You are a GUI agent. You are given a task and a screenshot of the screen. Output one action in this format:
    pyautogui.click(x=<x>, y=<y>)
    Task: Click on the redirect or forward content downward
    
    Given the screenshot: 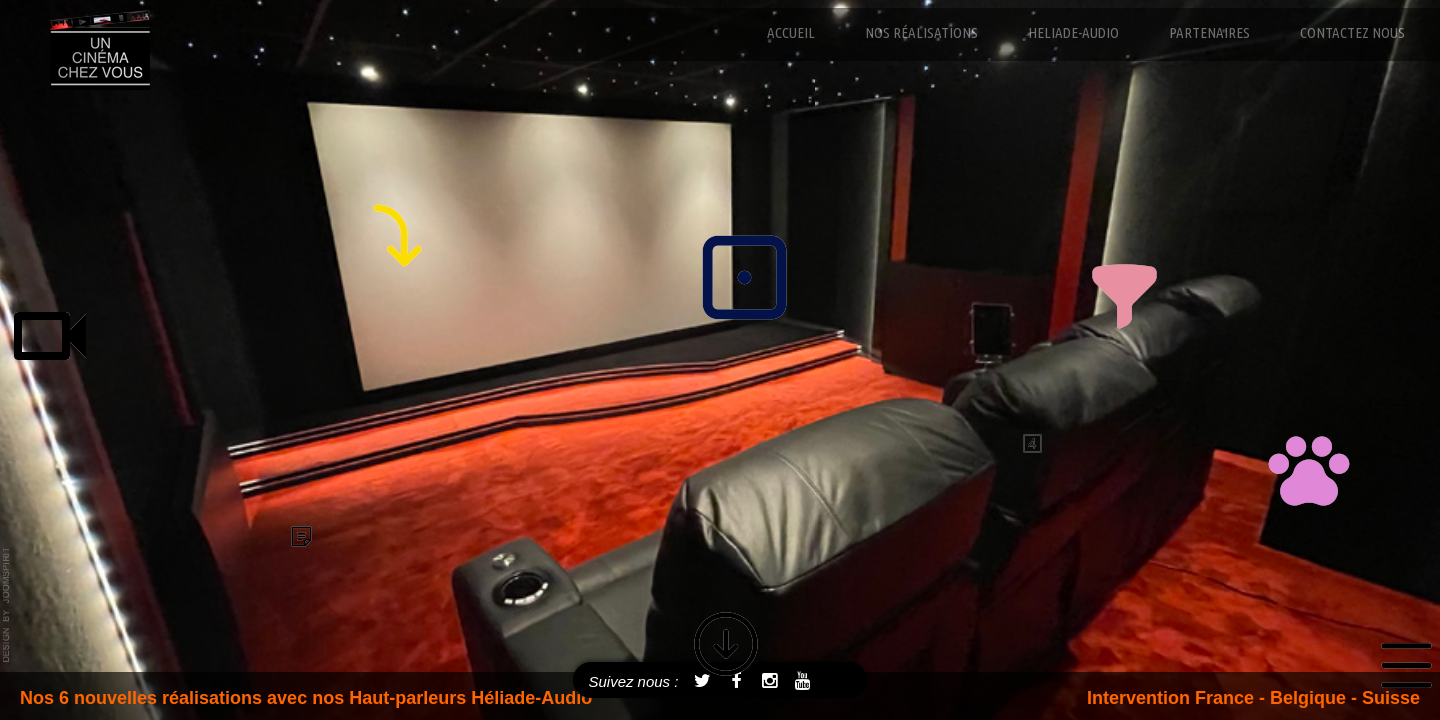 What is the action you would take?
    pyautogui.click(x=397, y=235)
    